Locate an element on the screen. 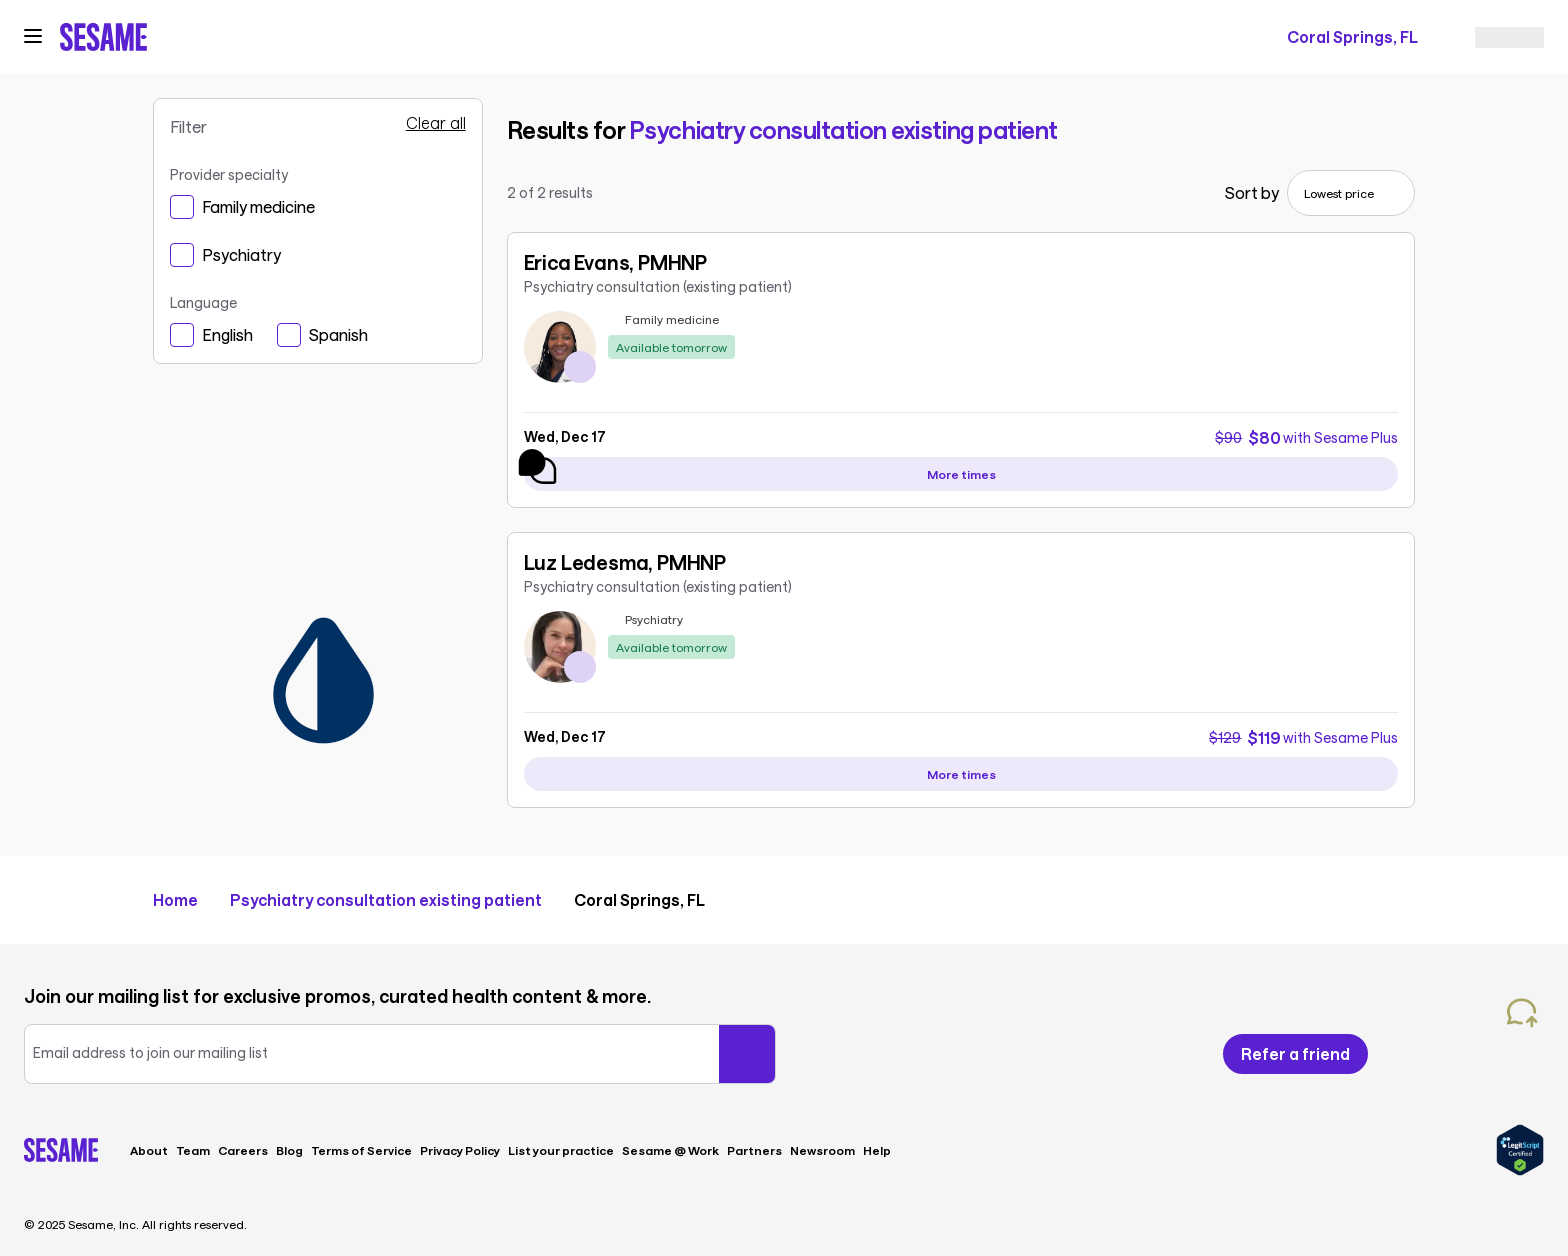 This screenshot has height=1256, width=1568. send a message is located at coordinates (1521, 1011).